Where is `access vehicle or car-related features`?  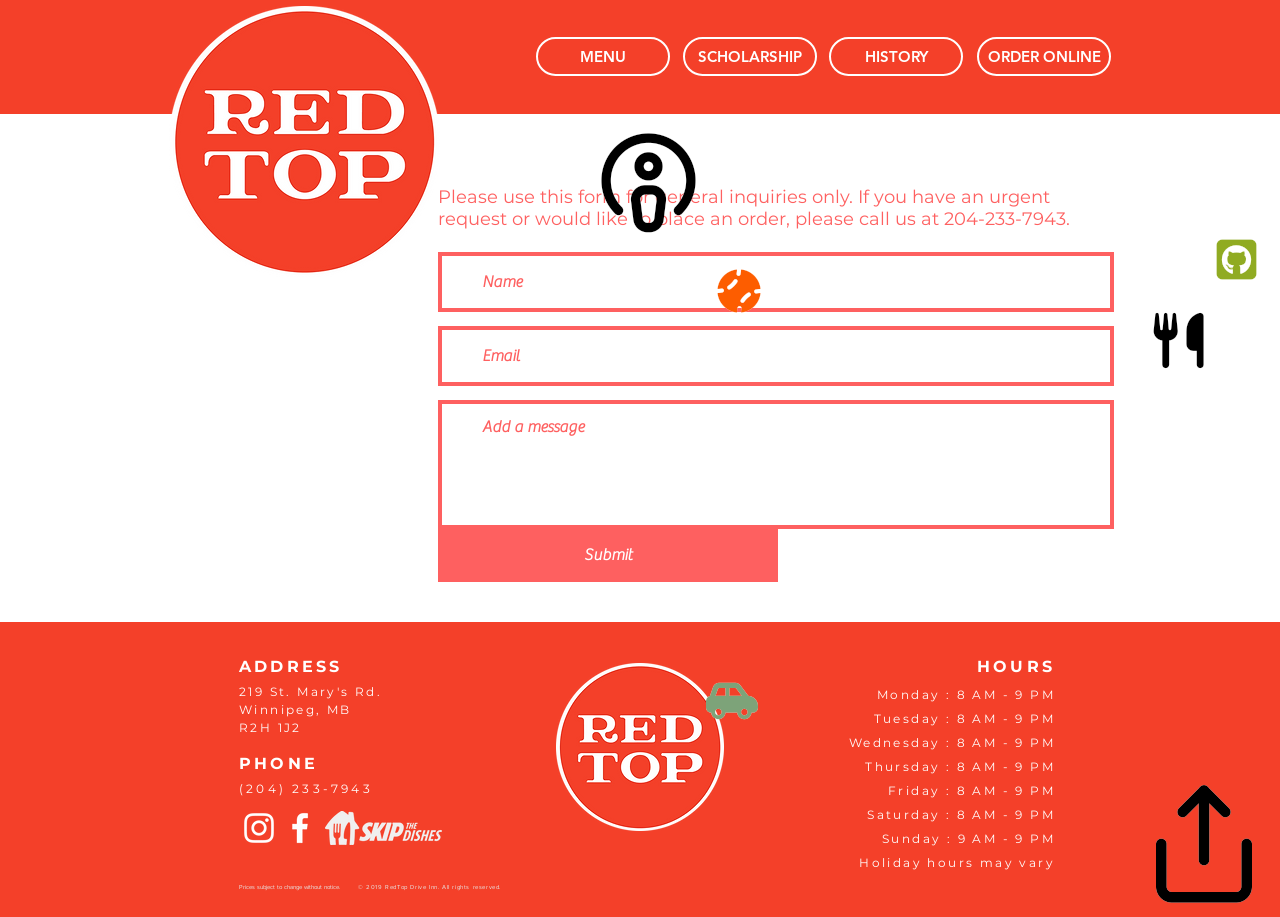
access vehicle or car-related features is located at coordinates (732, 701).